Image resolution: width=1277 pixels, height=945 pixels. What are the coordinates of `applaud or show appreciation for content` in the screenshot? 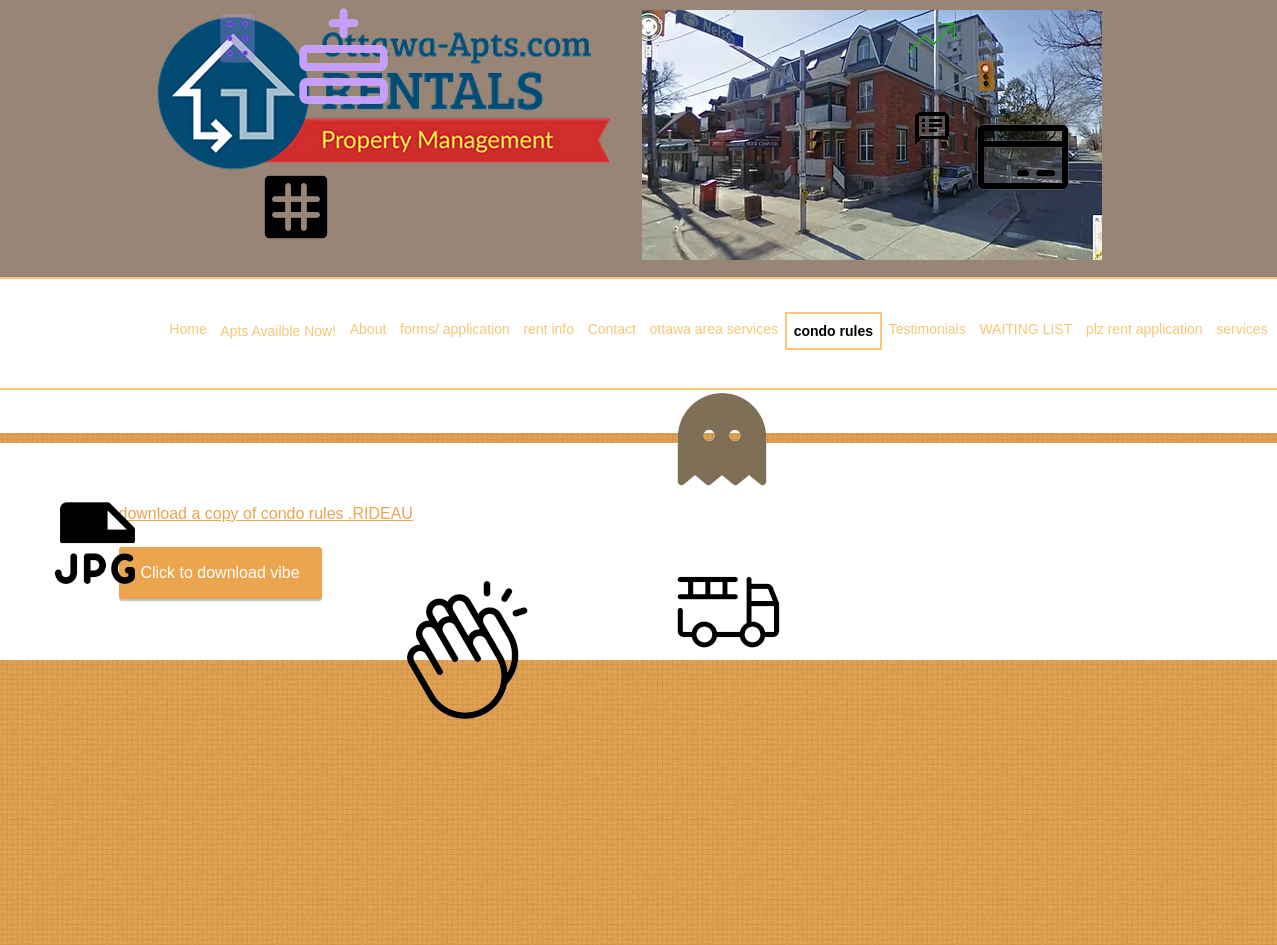 It's located at (465, 650).